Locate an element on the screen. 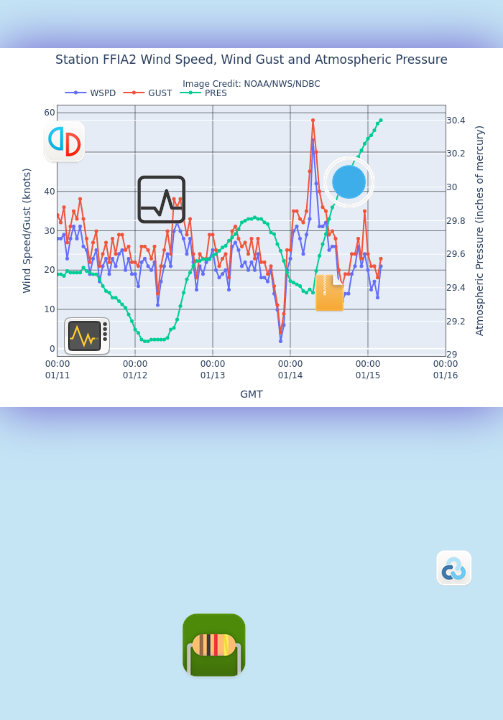 The image size is (503, 720). open ColorCode app is located at coordinates (214, 645).